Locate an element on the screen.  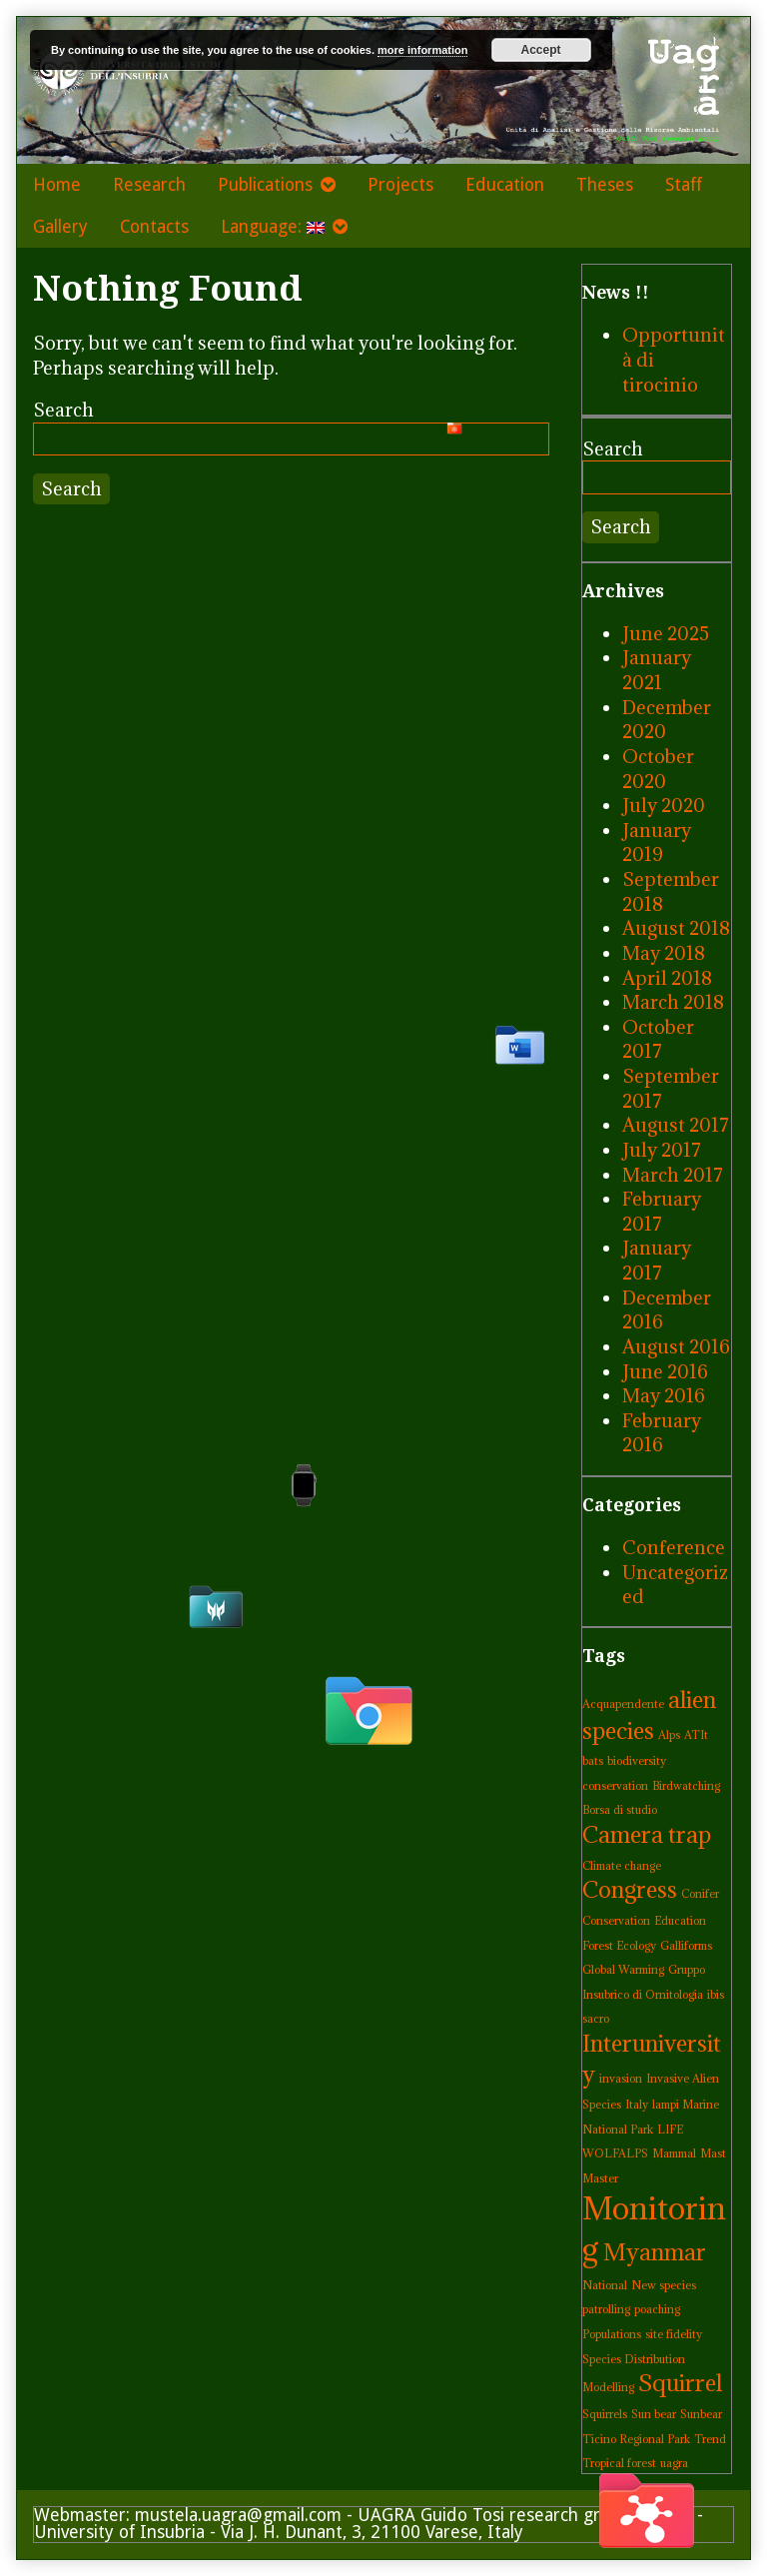
open folder containing google chrome files is located at coordinates (369, 1713).